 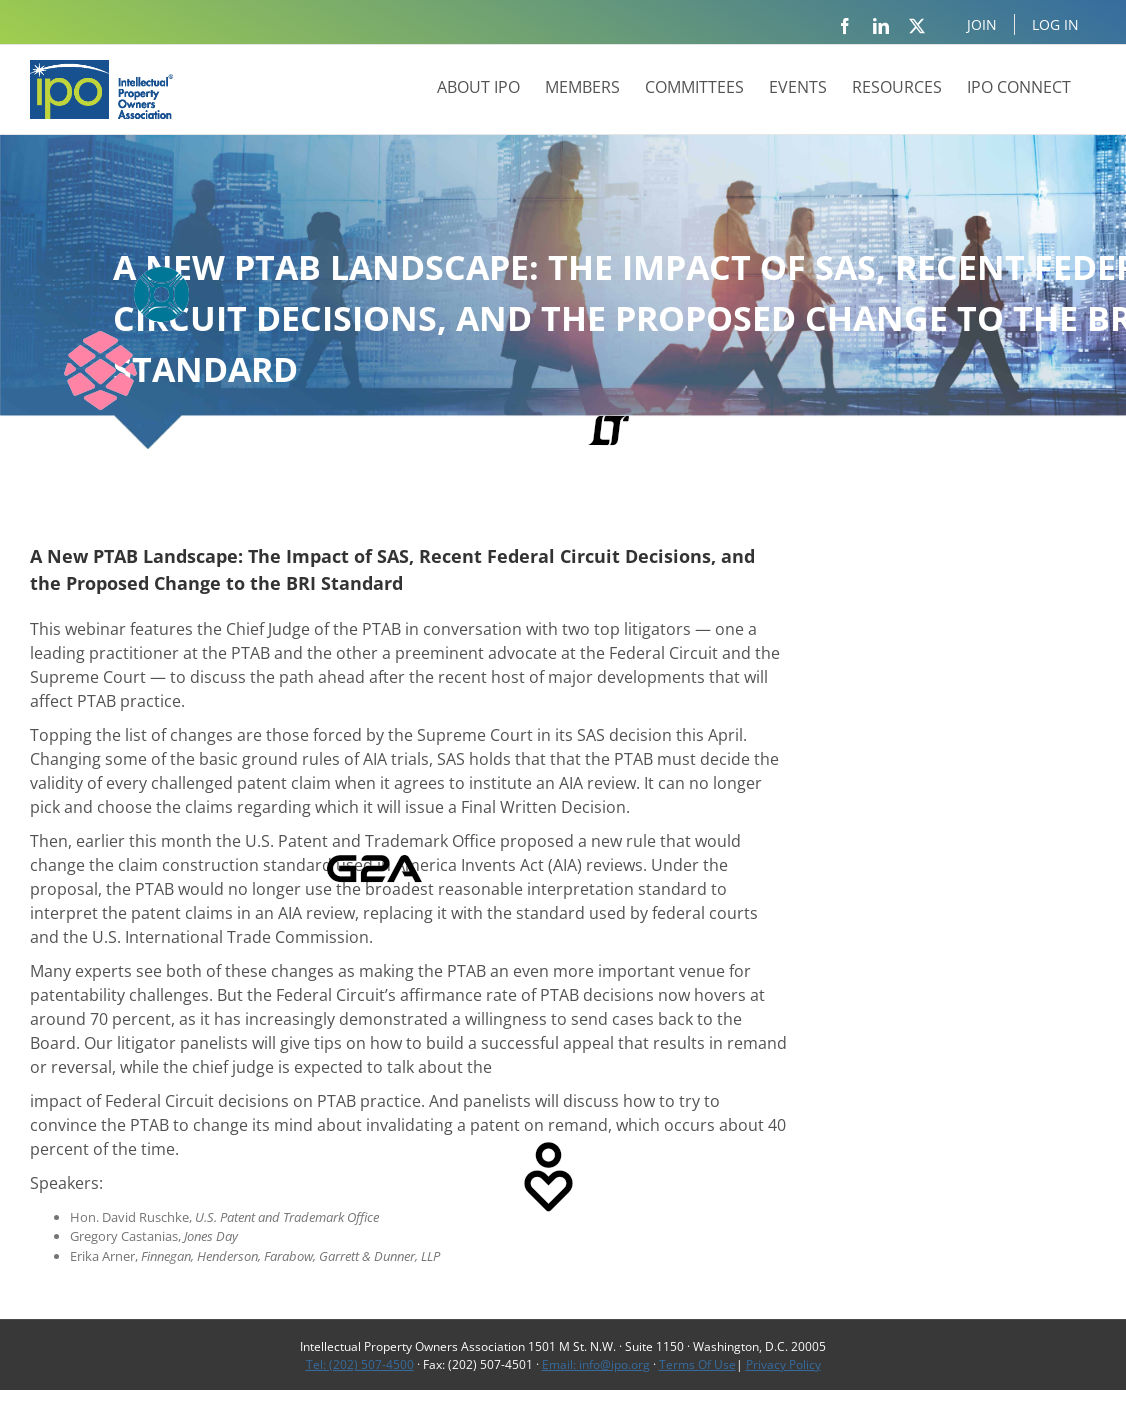 I want to click on open LTspice circuit simulation software, so click(x=608, y=430).